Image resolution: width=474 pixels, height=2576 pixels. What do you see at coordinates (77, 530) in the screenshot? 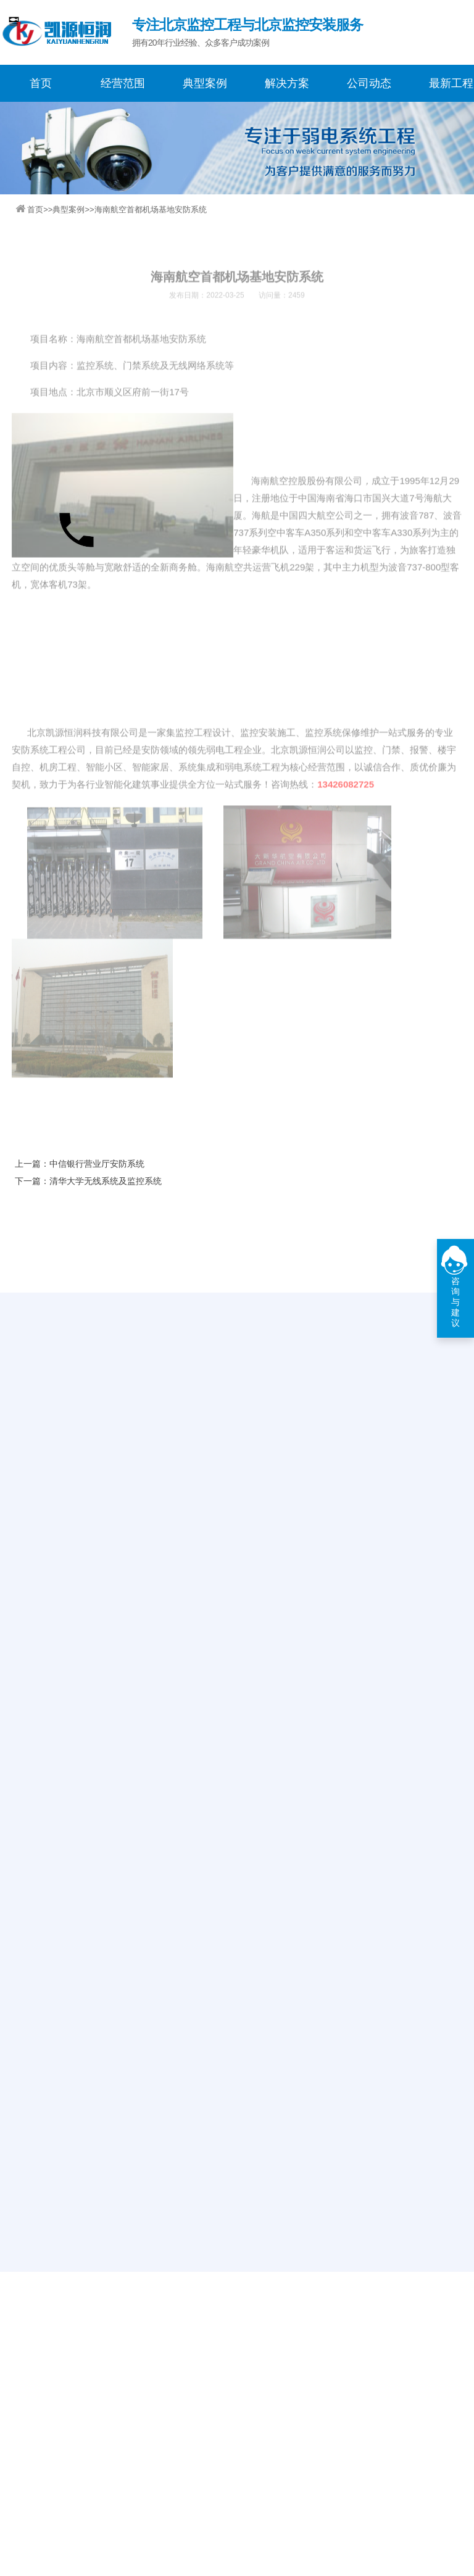
I see `make a phone call` at bounding box center [77, 530].